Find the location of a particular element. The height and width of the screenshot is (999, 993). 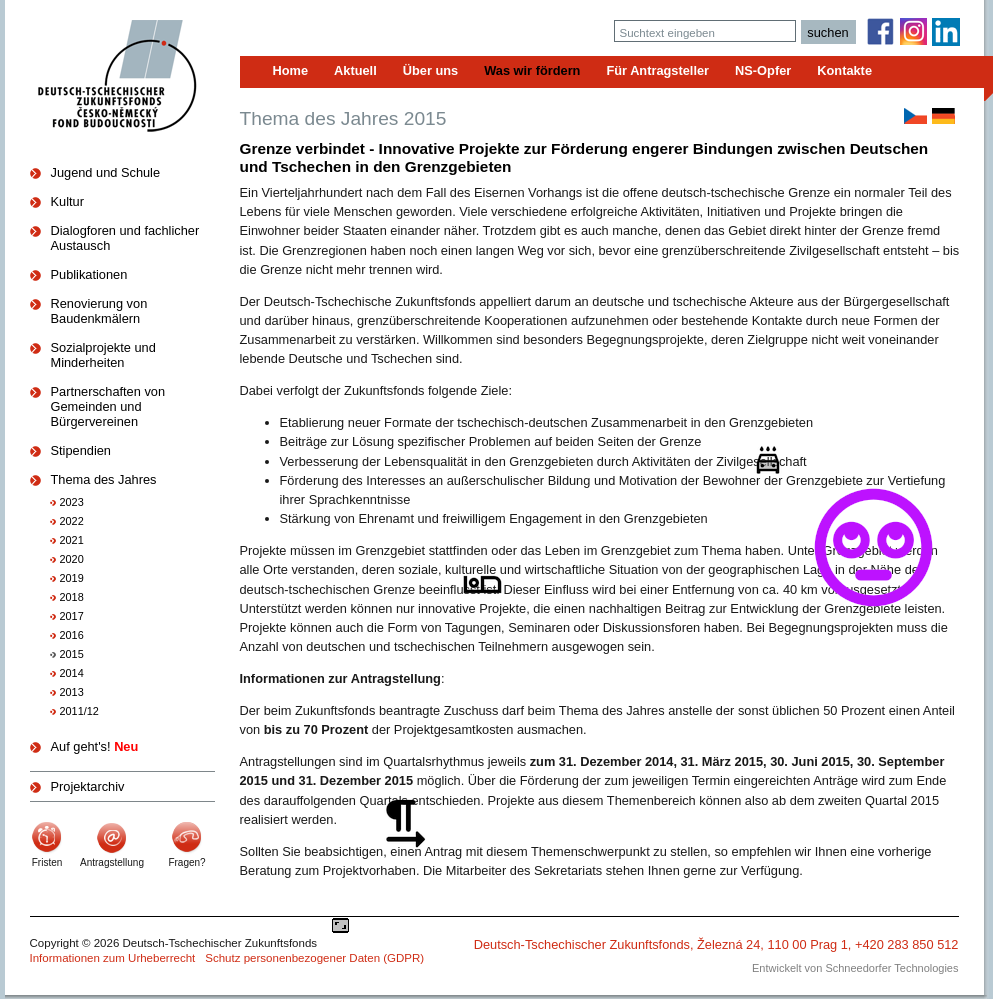

select a private suite seat option is located at coordinates (482, 584).